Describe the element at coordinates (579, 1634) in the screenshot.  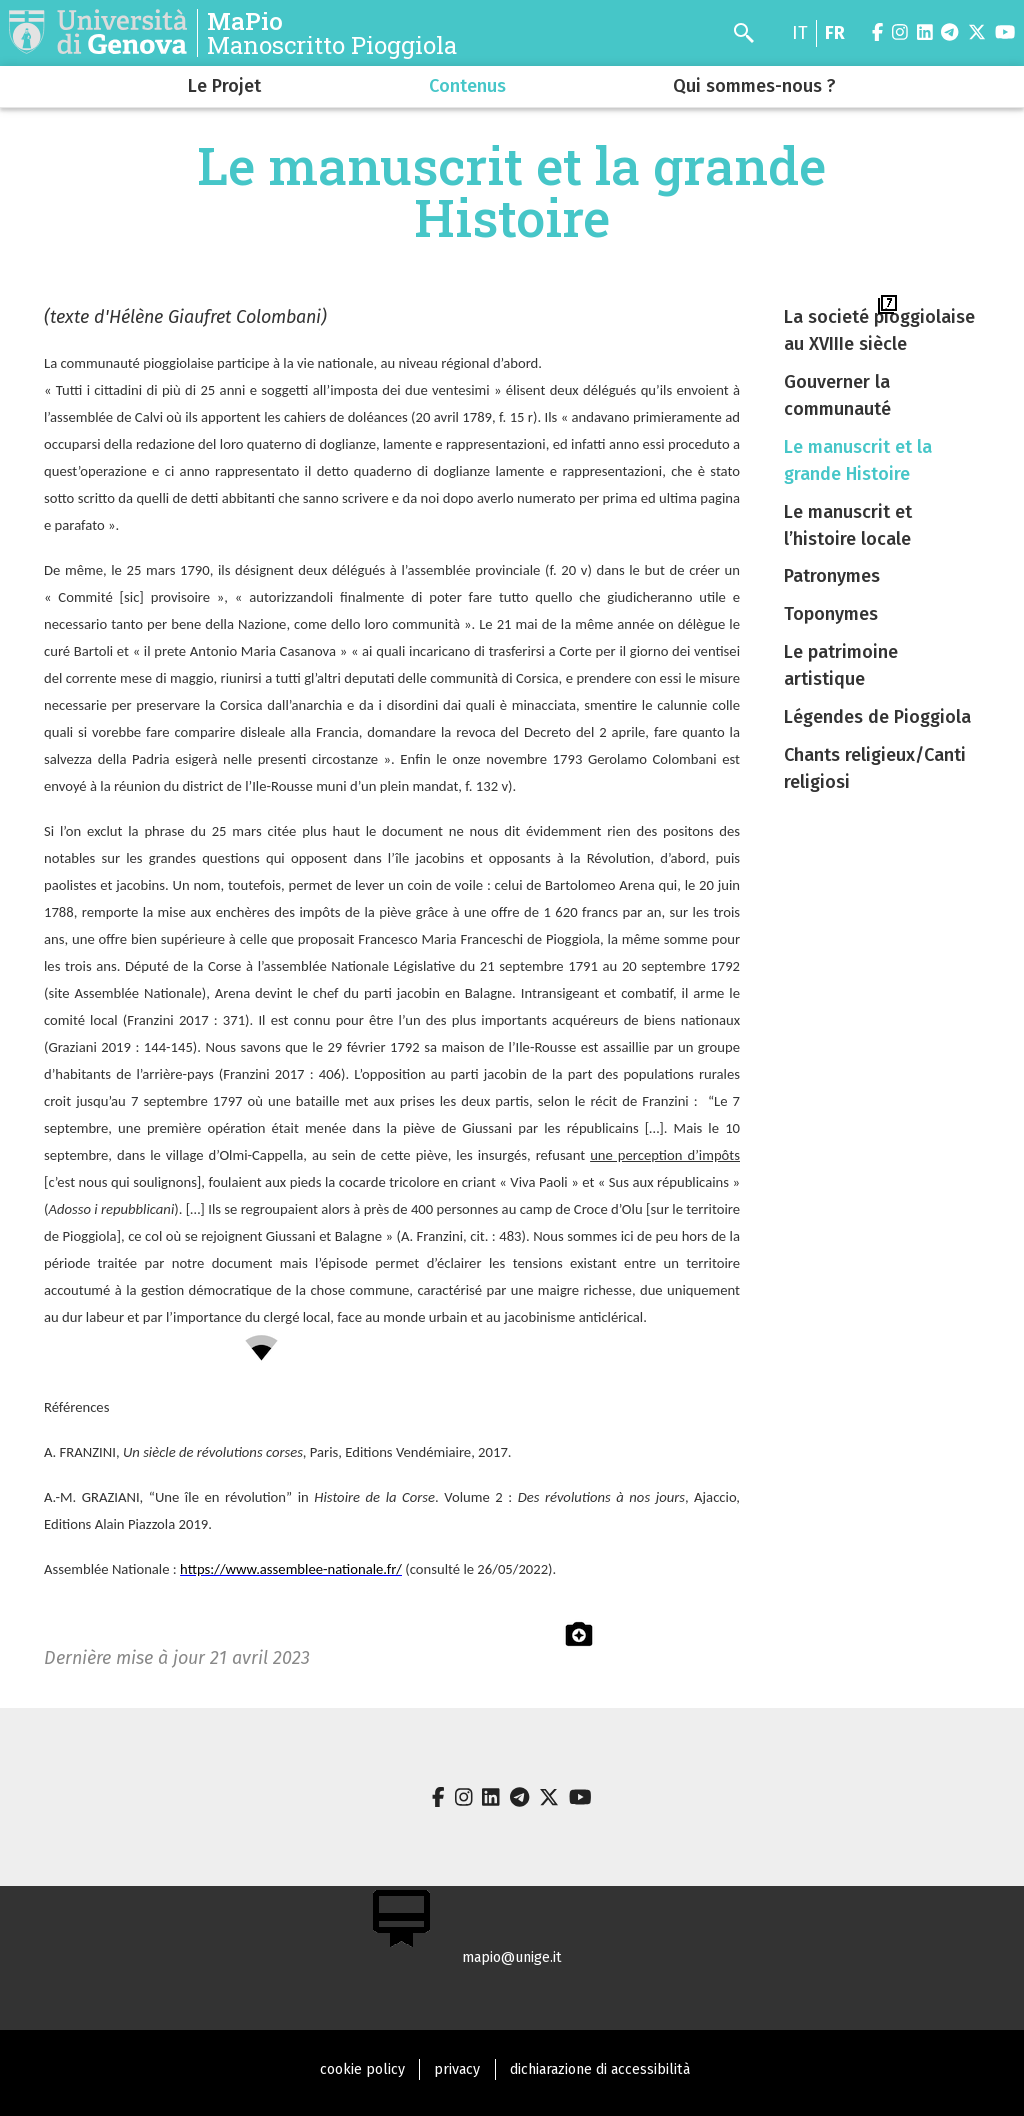
I see `enhance or improve photo quality` at that location.